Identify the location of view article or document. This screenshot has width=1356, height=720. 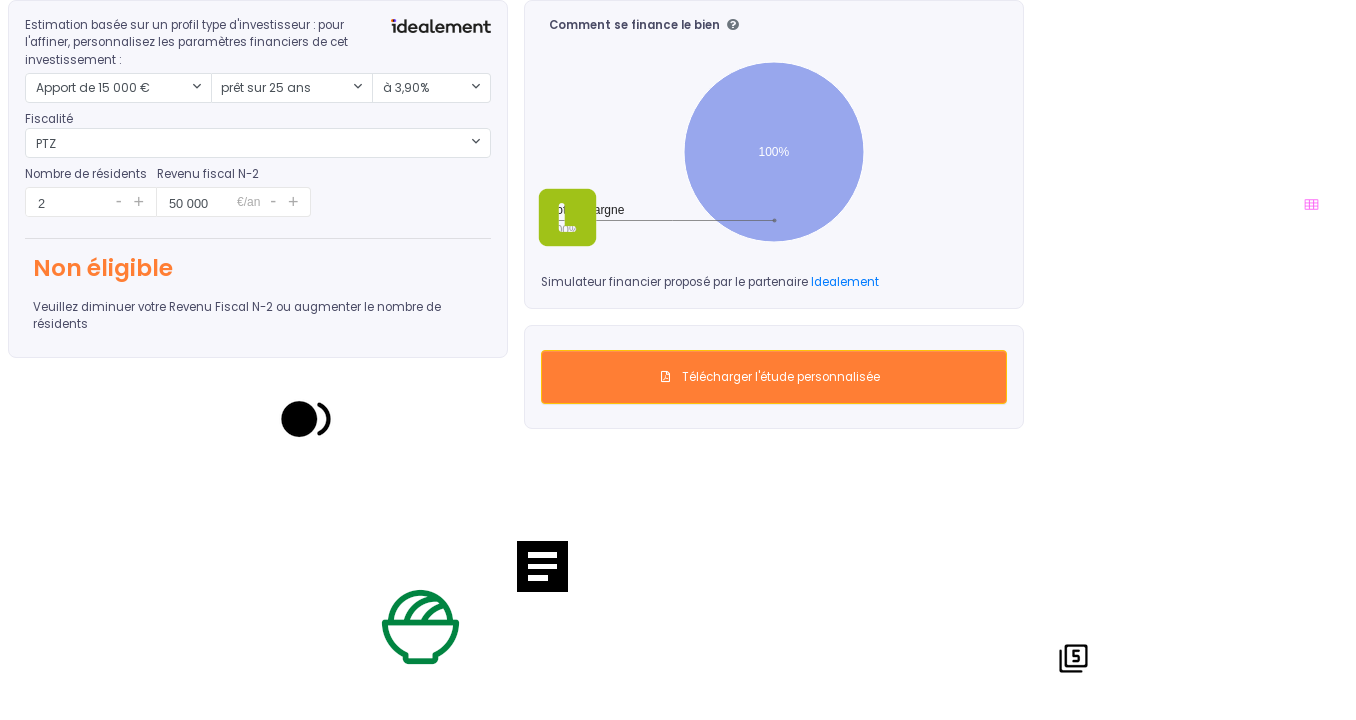
(542, 566).